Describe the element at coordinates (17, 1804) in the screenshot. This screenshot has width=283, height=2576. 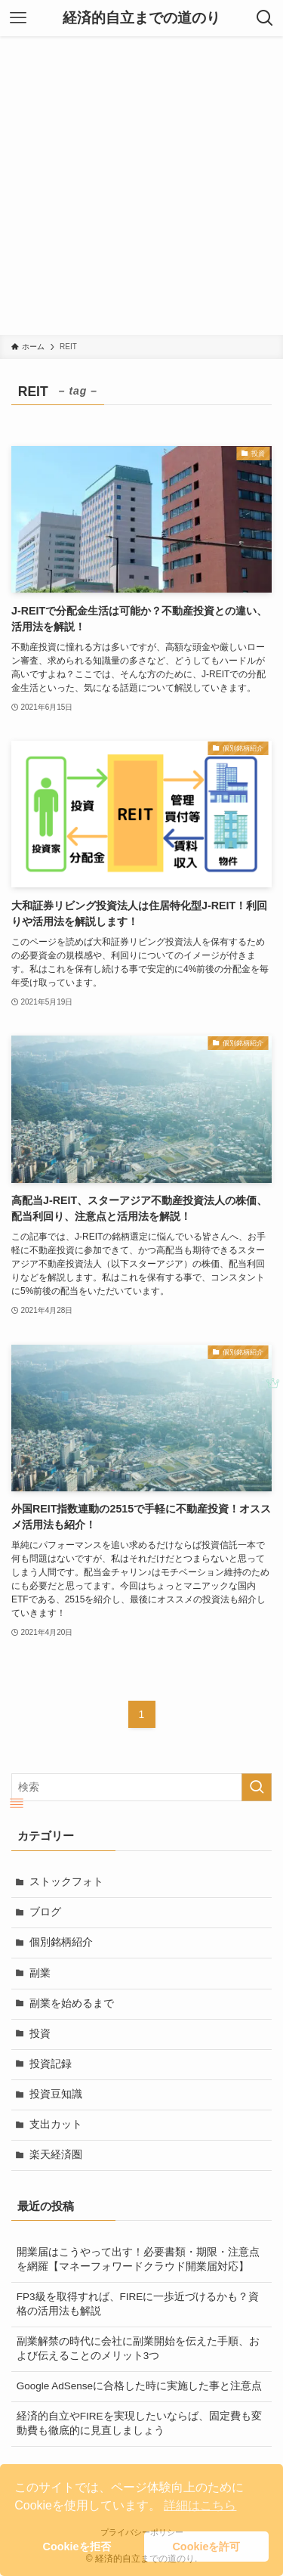
I see `justify text alignment` at that location.